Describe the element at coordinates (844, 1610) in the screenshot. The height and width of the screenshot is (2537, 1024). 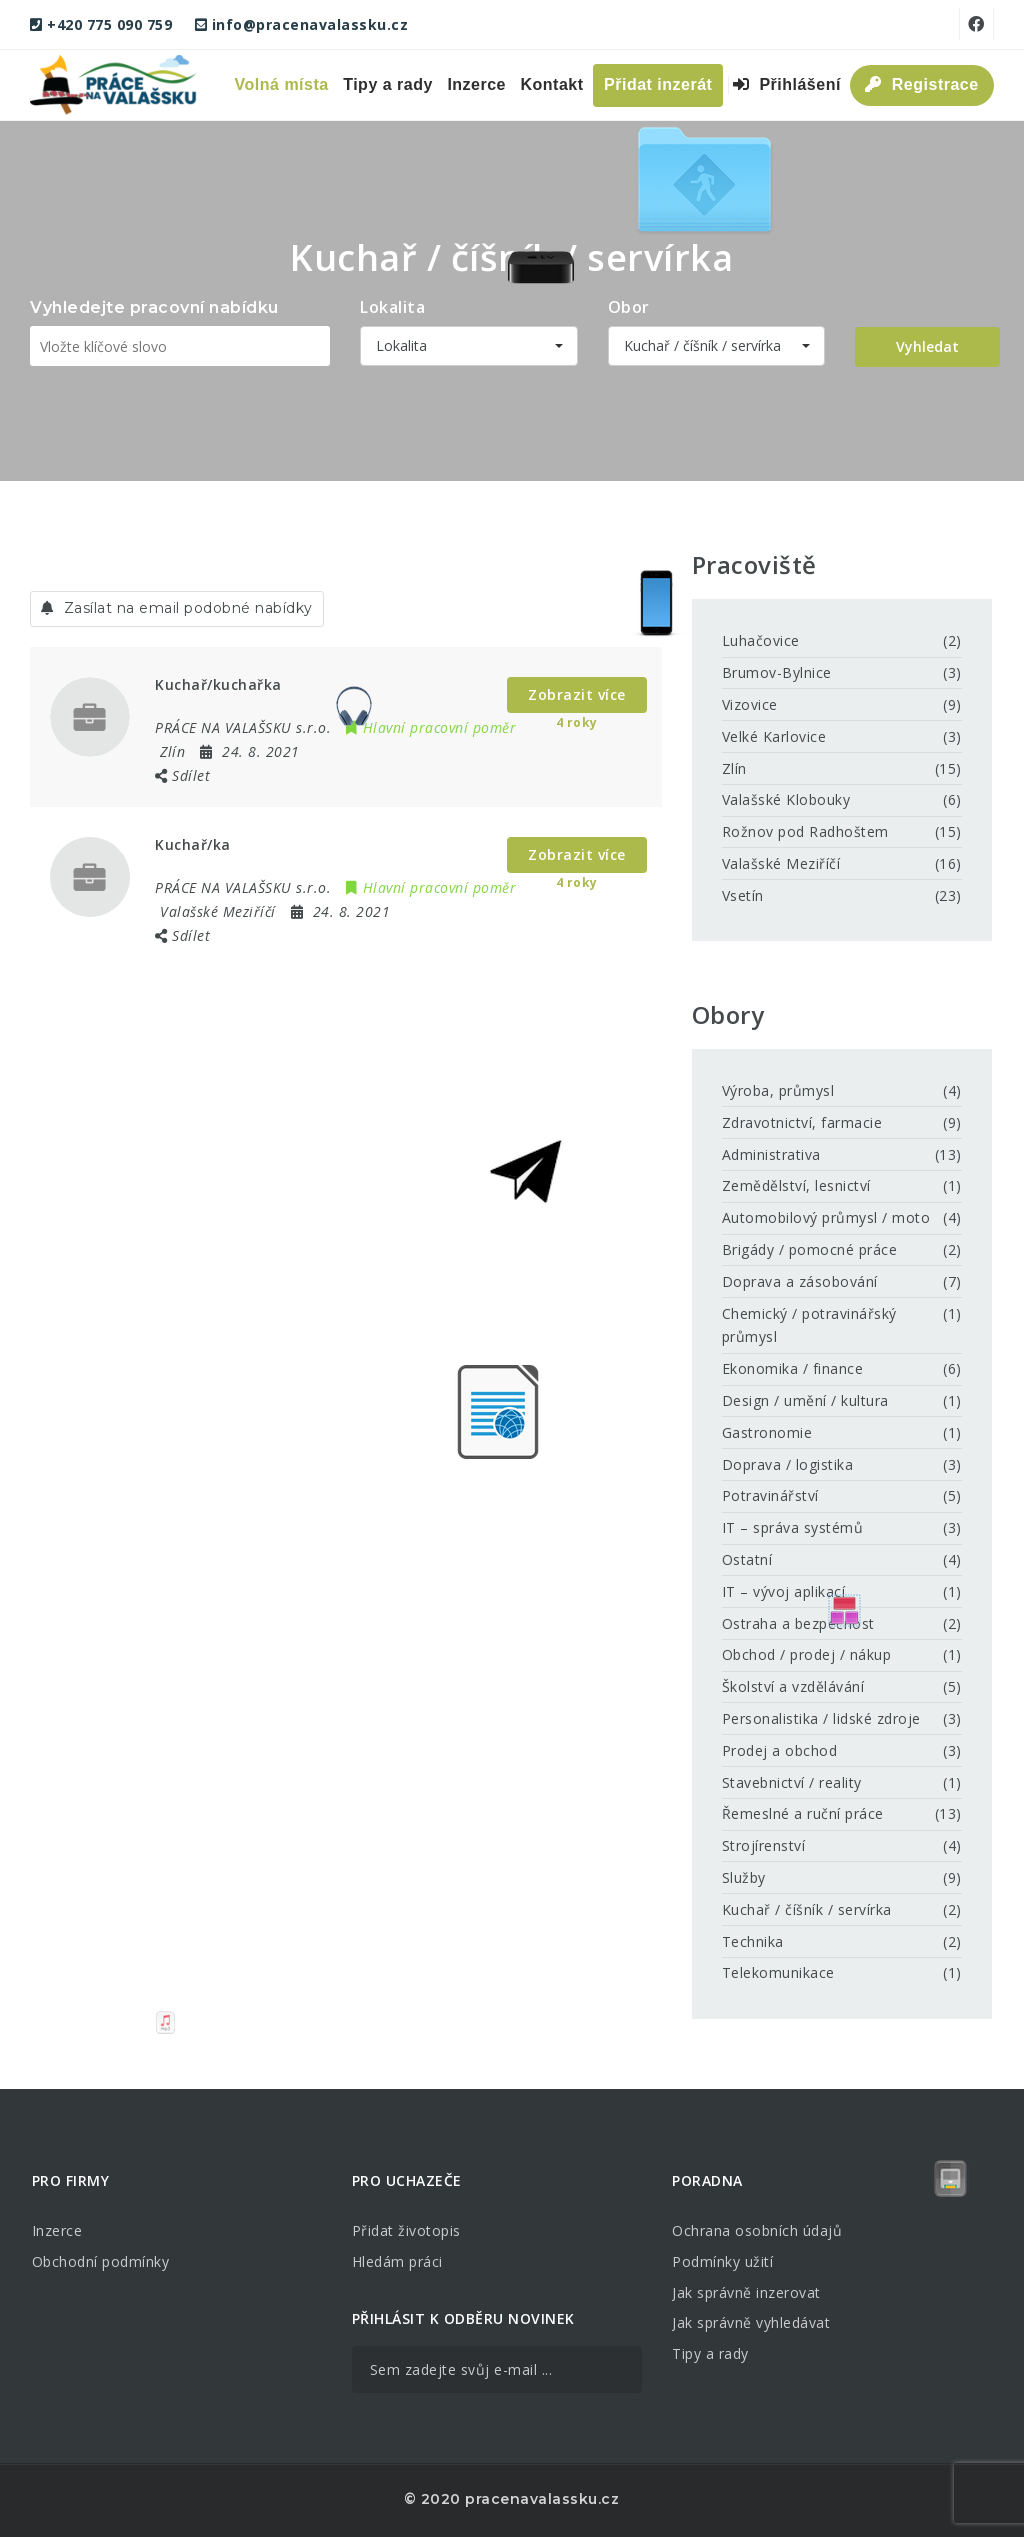
I see `select all items in the current view` at that location.